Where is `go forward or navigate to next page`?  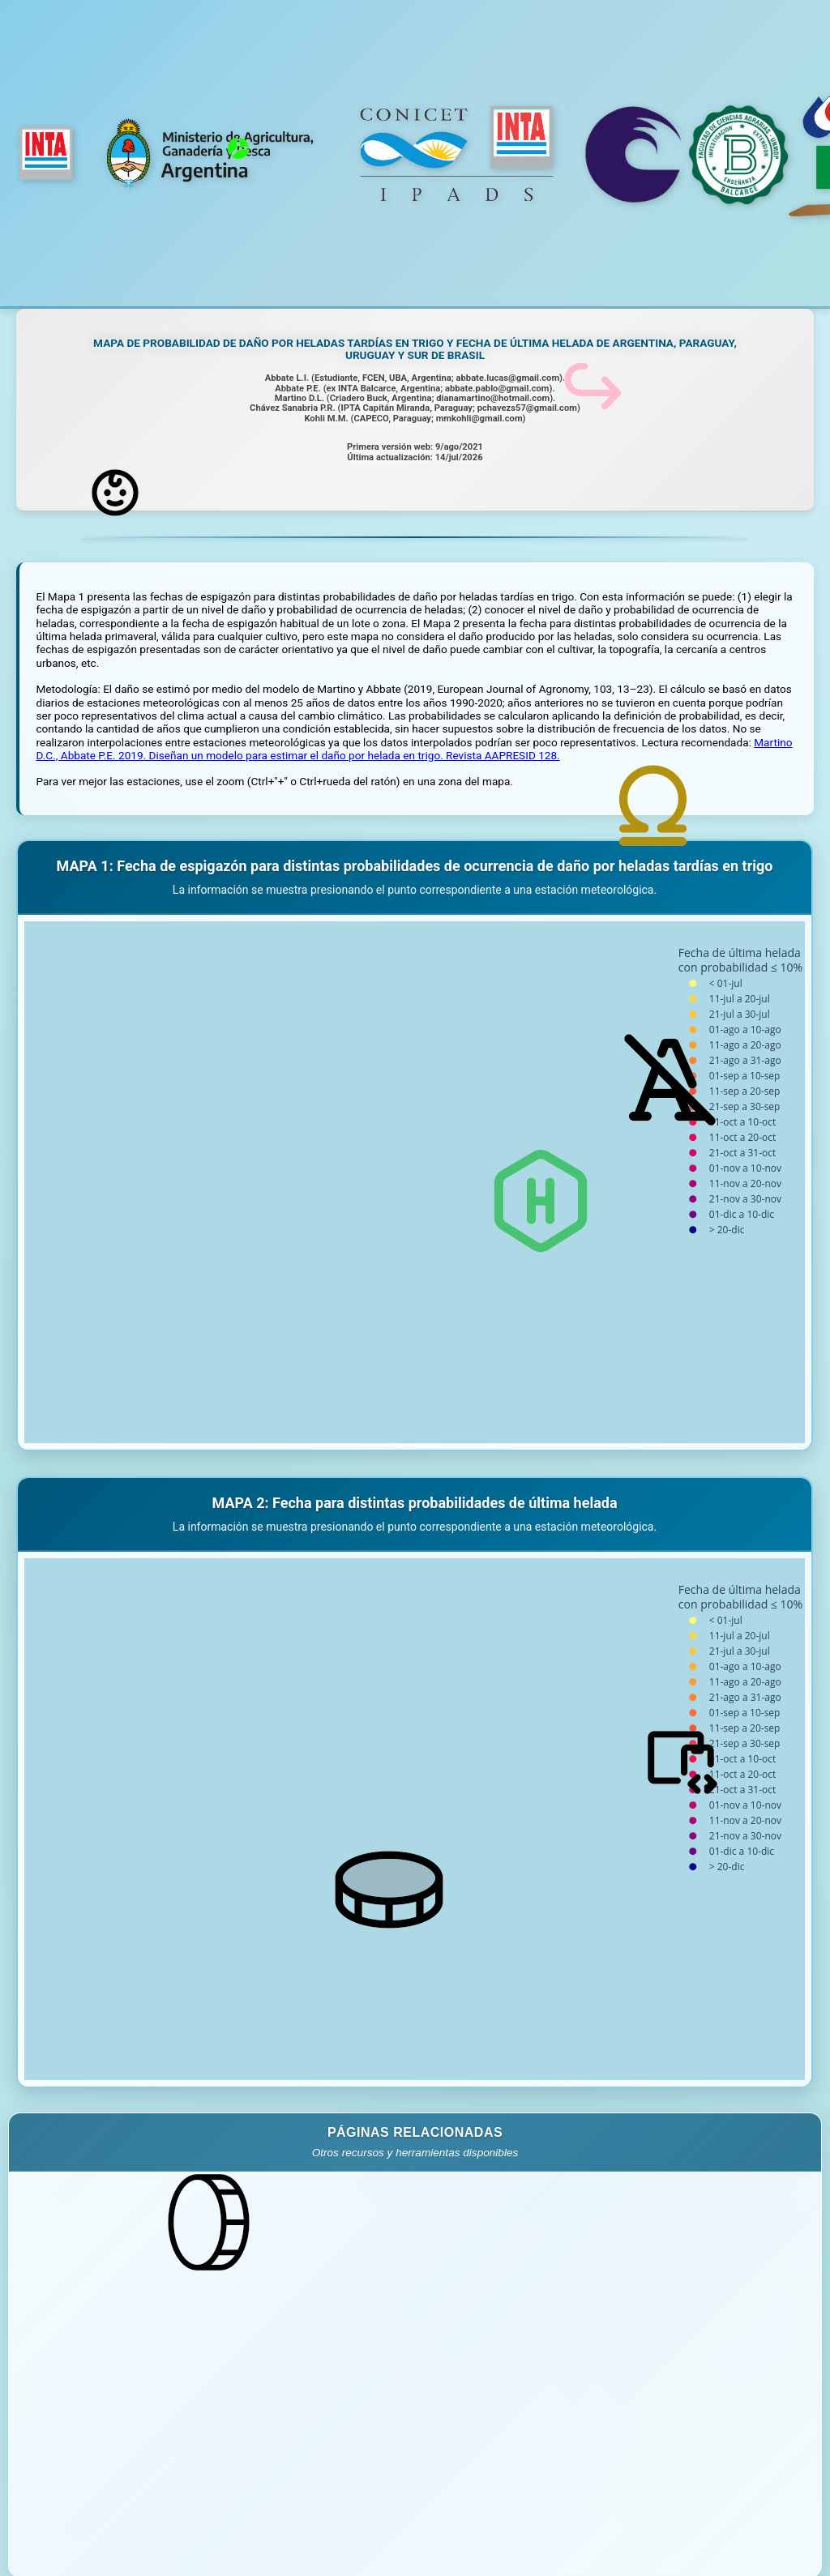
go forward or navigate to next page is located at coordinates (594, 382).